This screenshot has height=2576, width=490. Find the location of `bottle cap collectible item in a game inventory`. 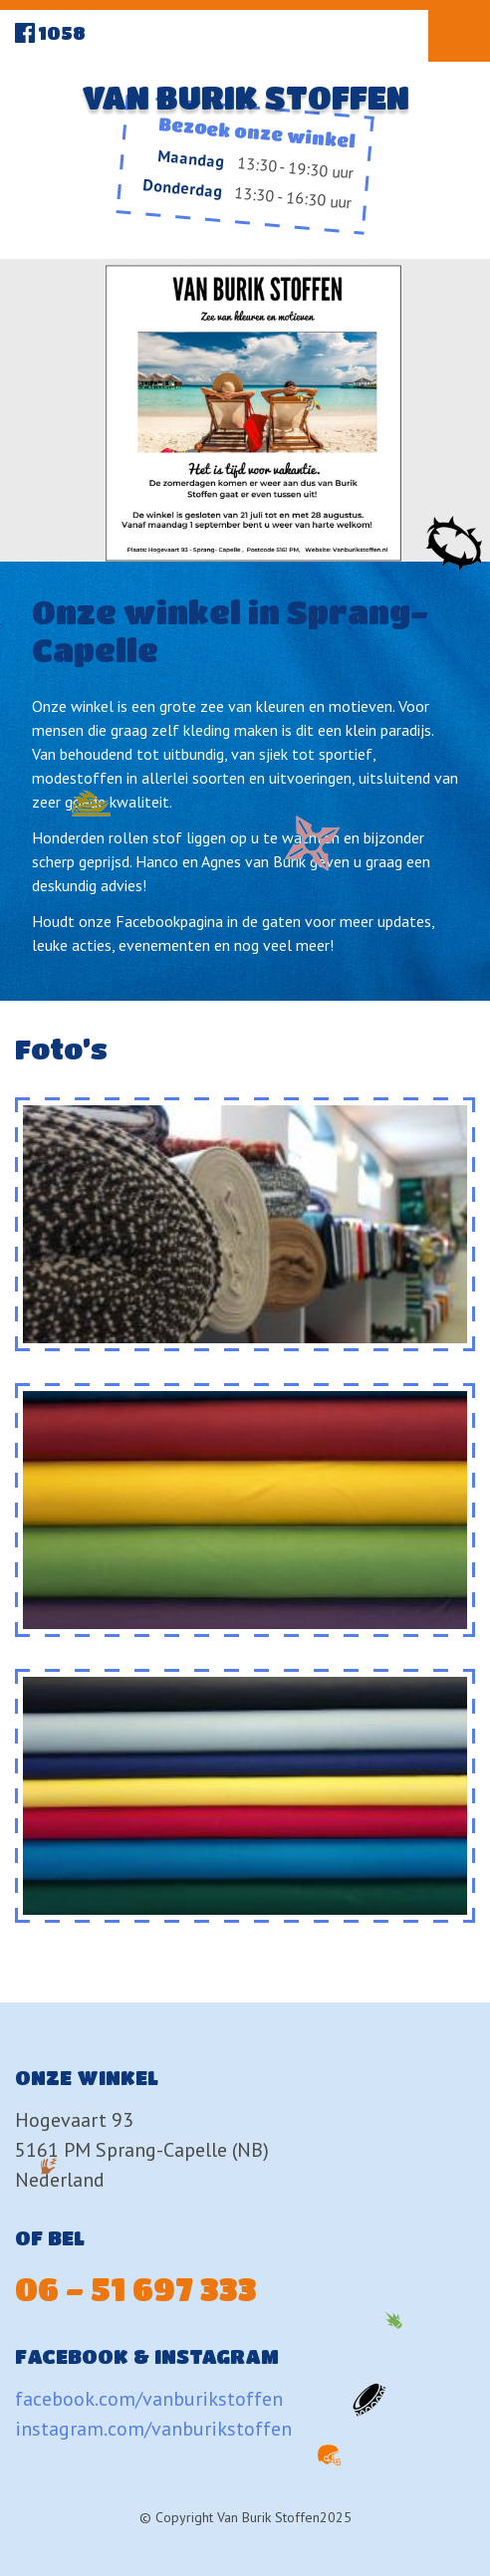

bottle cap collectible item in a game inventory is located at coordinates (369, 2400).